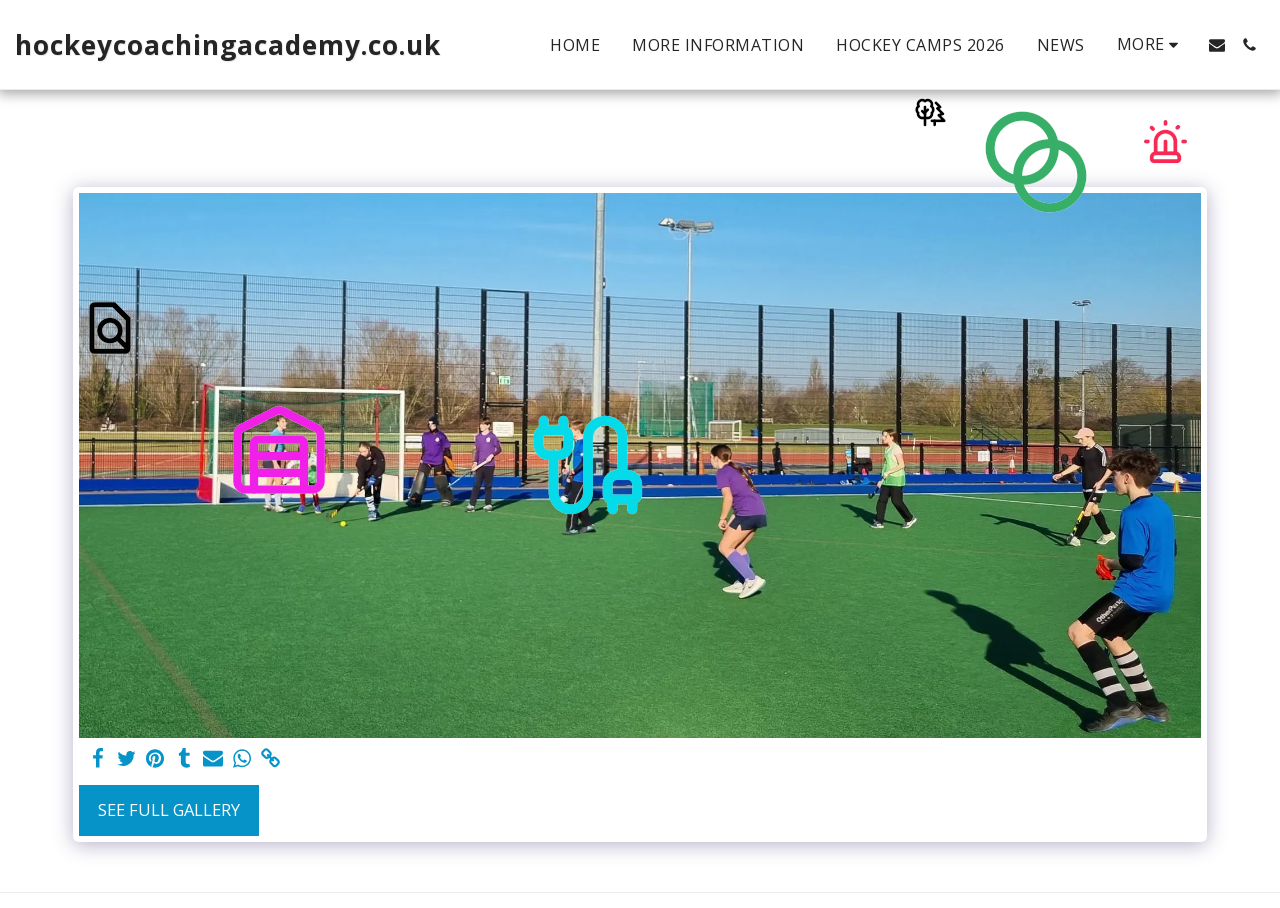  What do you see at coordinates (279, 452) in the screenshot?
I see `access warehouse or storage inventory` at bounding box center [279, 452].